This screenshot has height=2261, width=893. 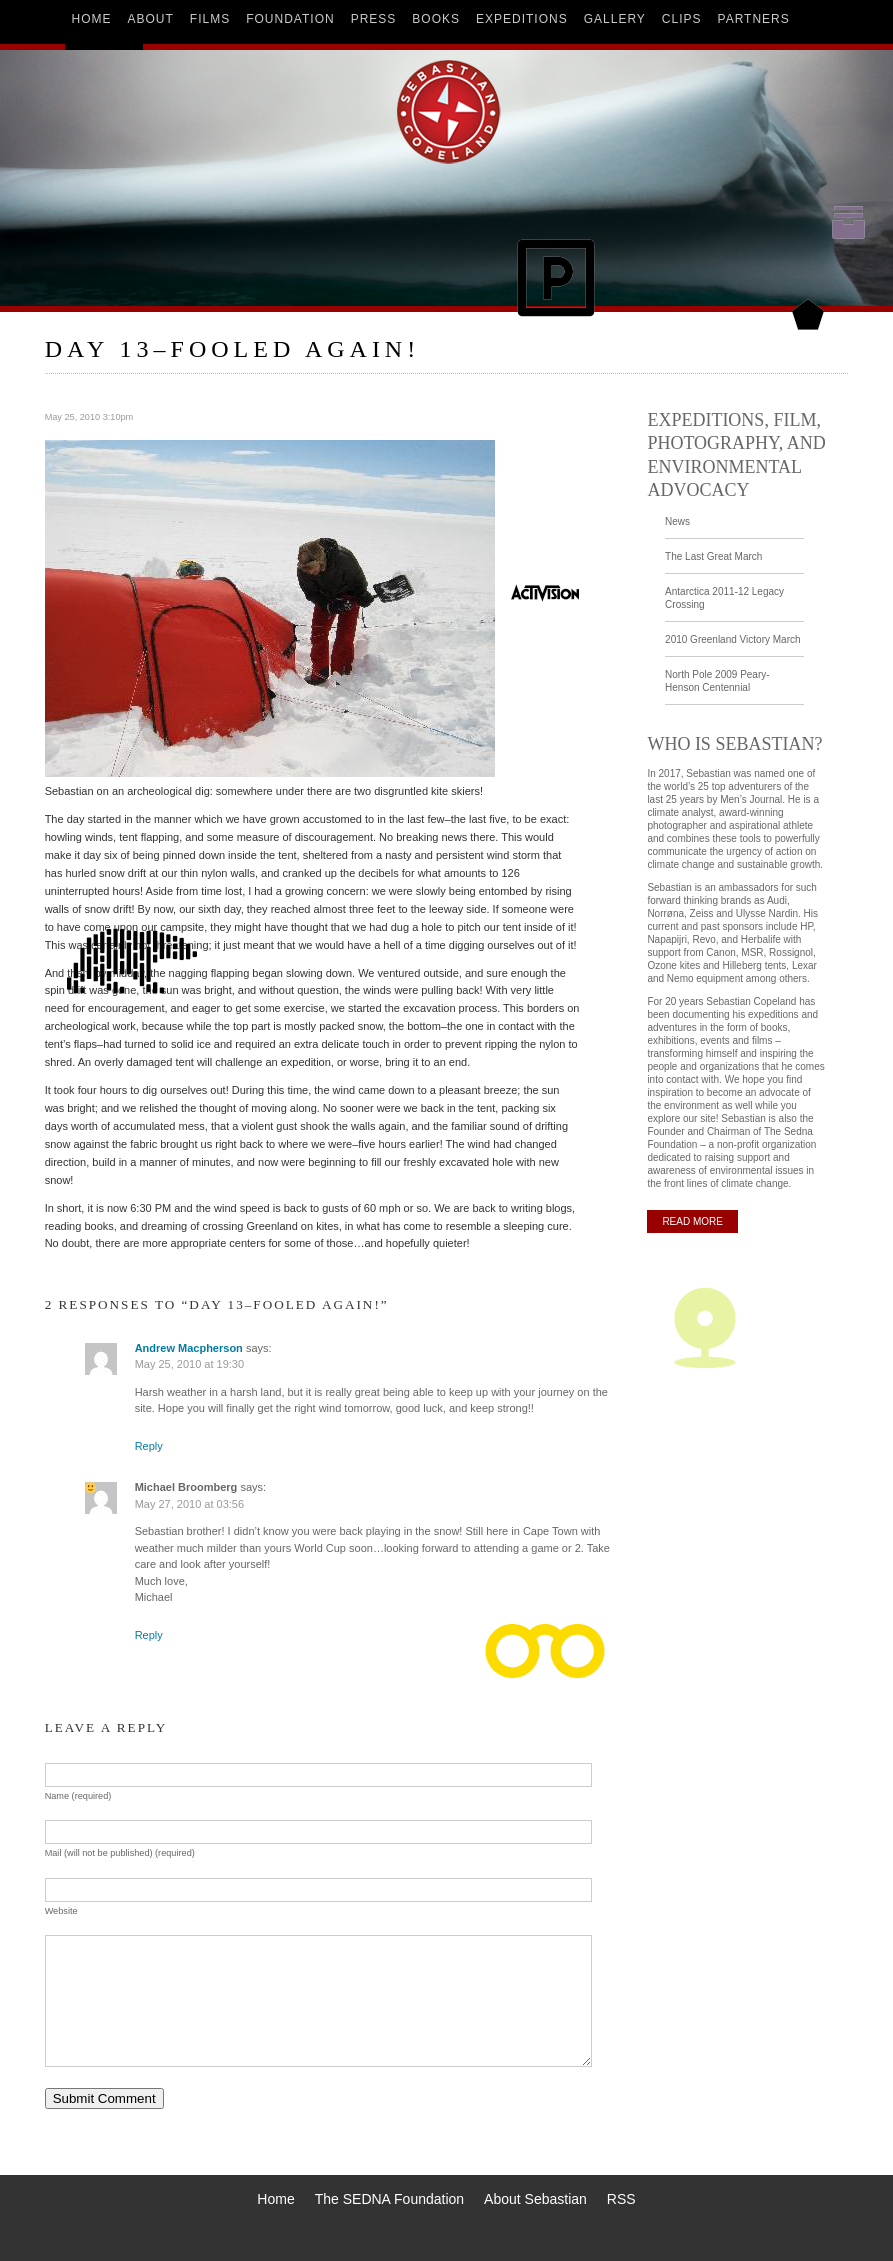 I want to click on pentagon shape tool for design applications, so click(x=808, y=316).